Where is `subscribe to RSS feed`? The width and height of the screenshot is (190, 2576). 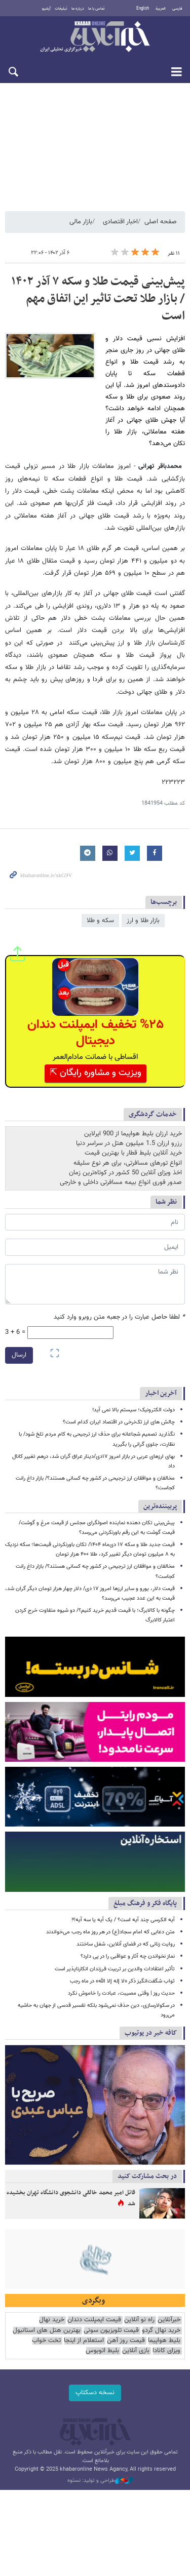 subscribe to RSS feed is located at coordinates (28, 340).